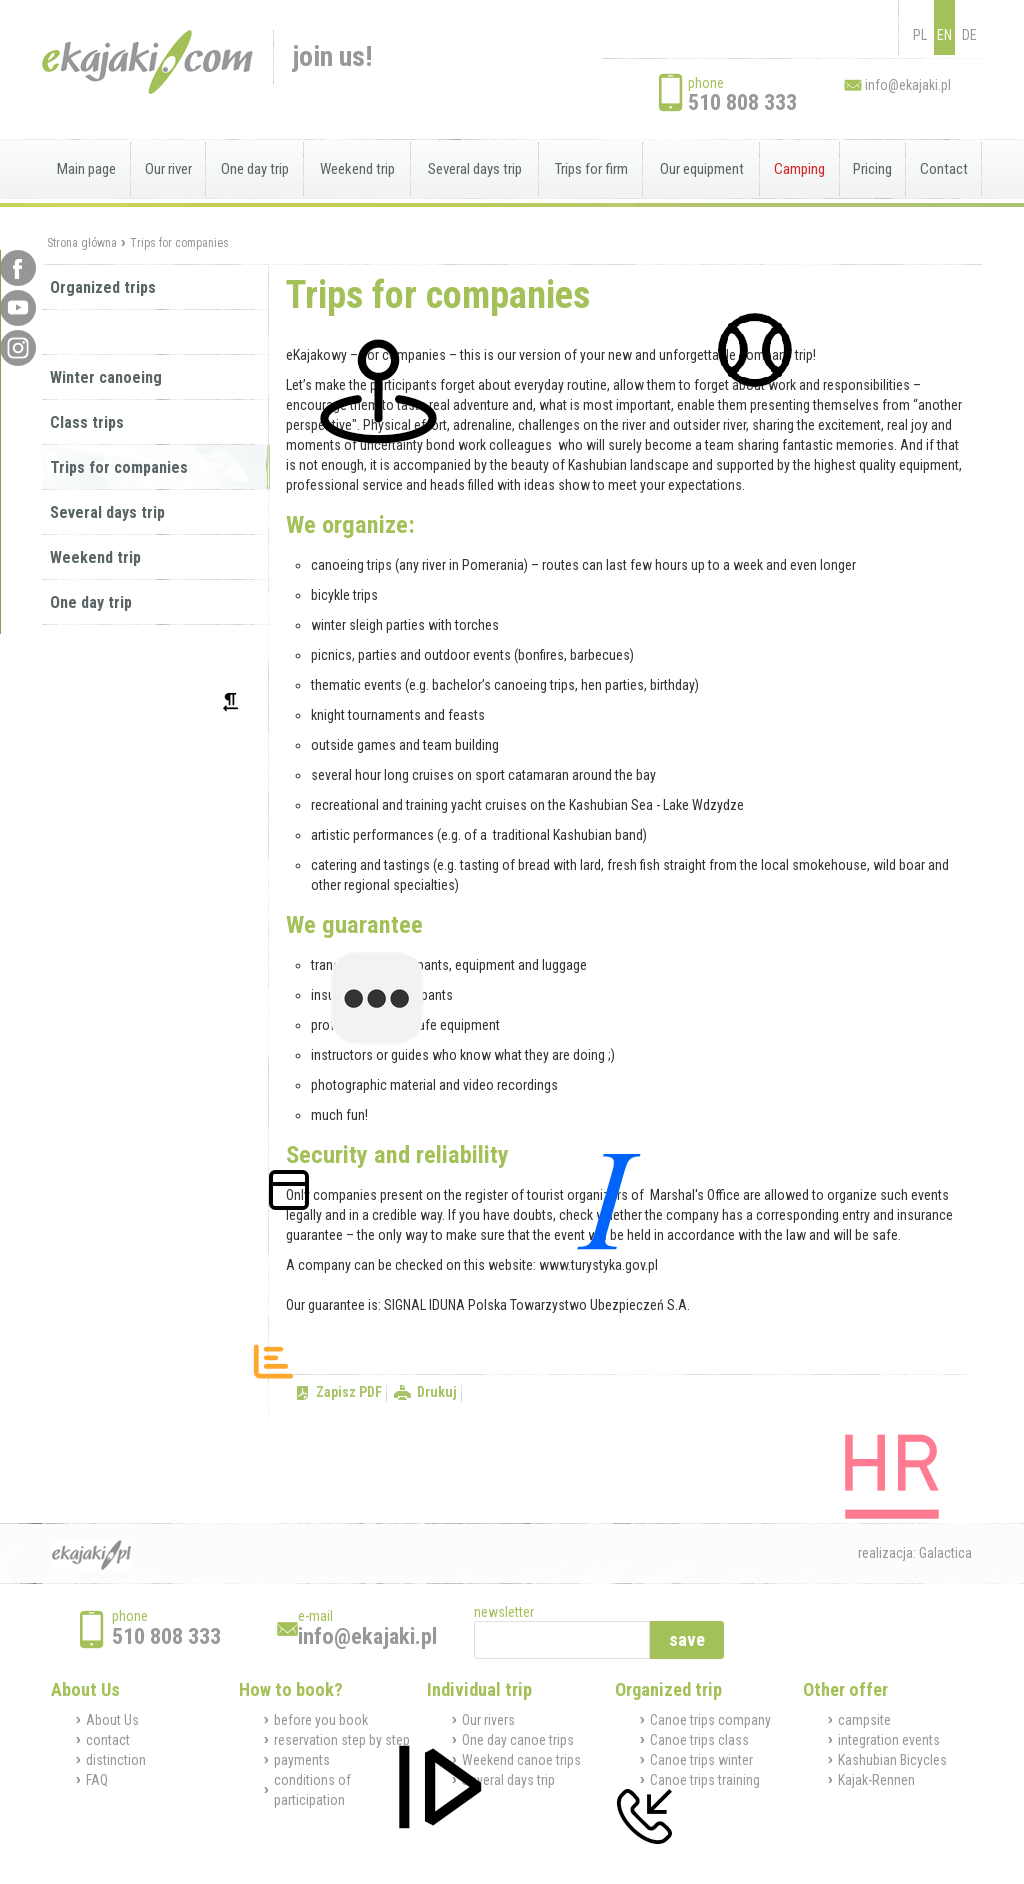  Describe the element at coordinates (289, 1190) in the screenshot. I see `toggle top panel visibility` at that location.